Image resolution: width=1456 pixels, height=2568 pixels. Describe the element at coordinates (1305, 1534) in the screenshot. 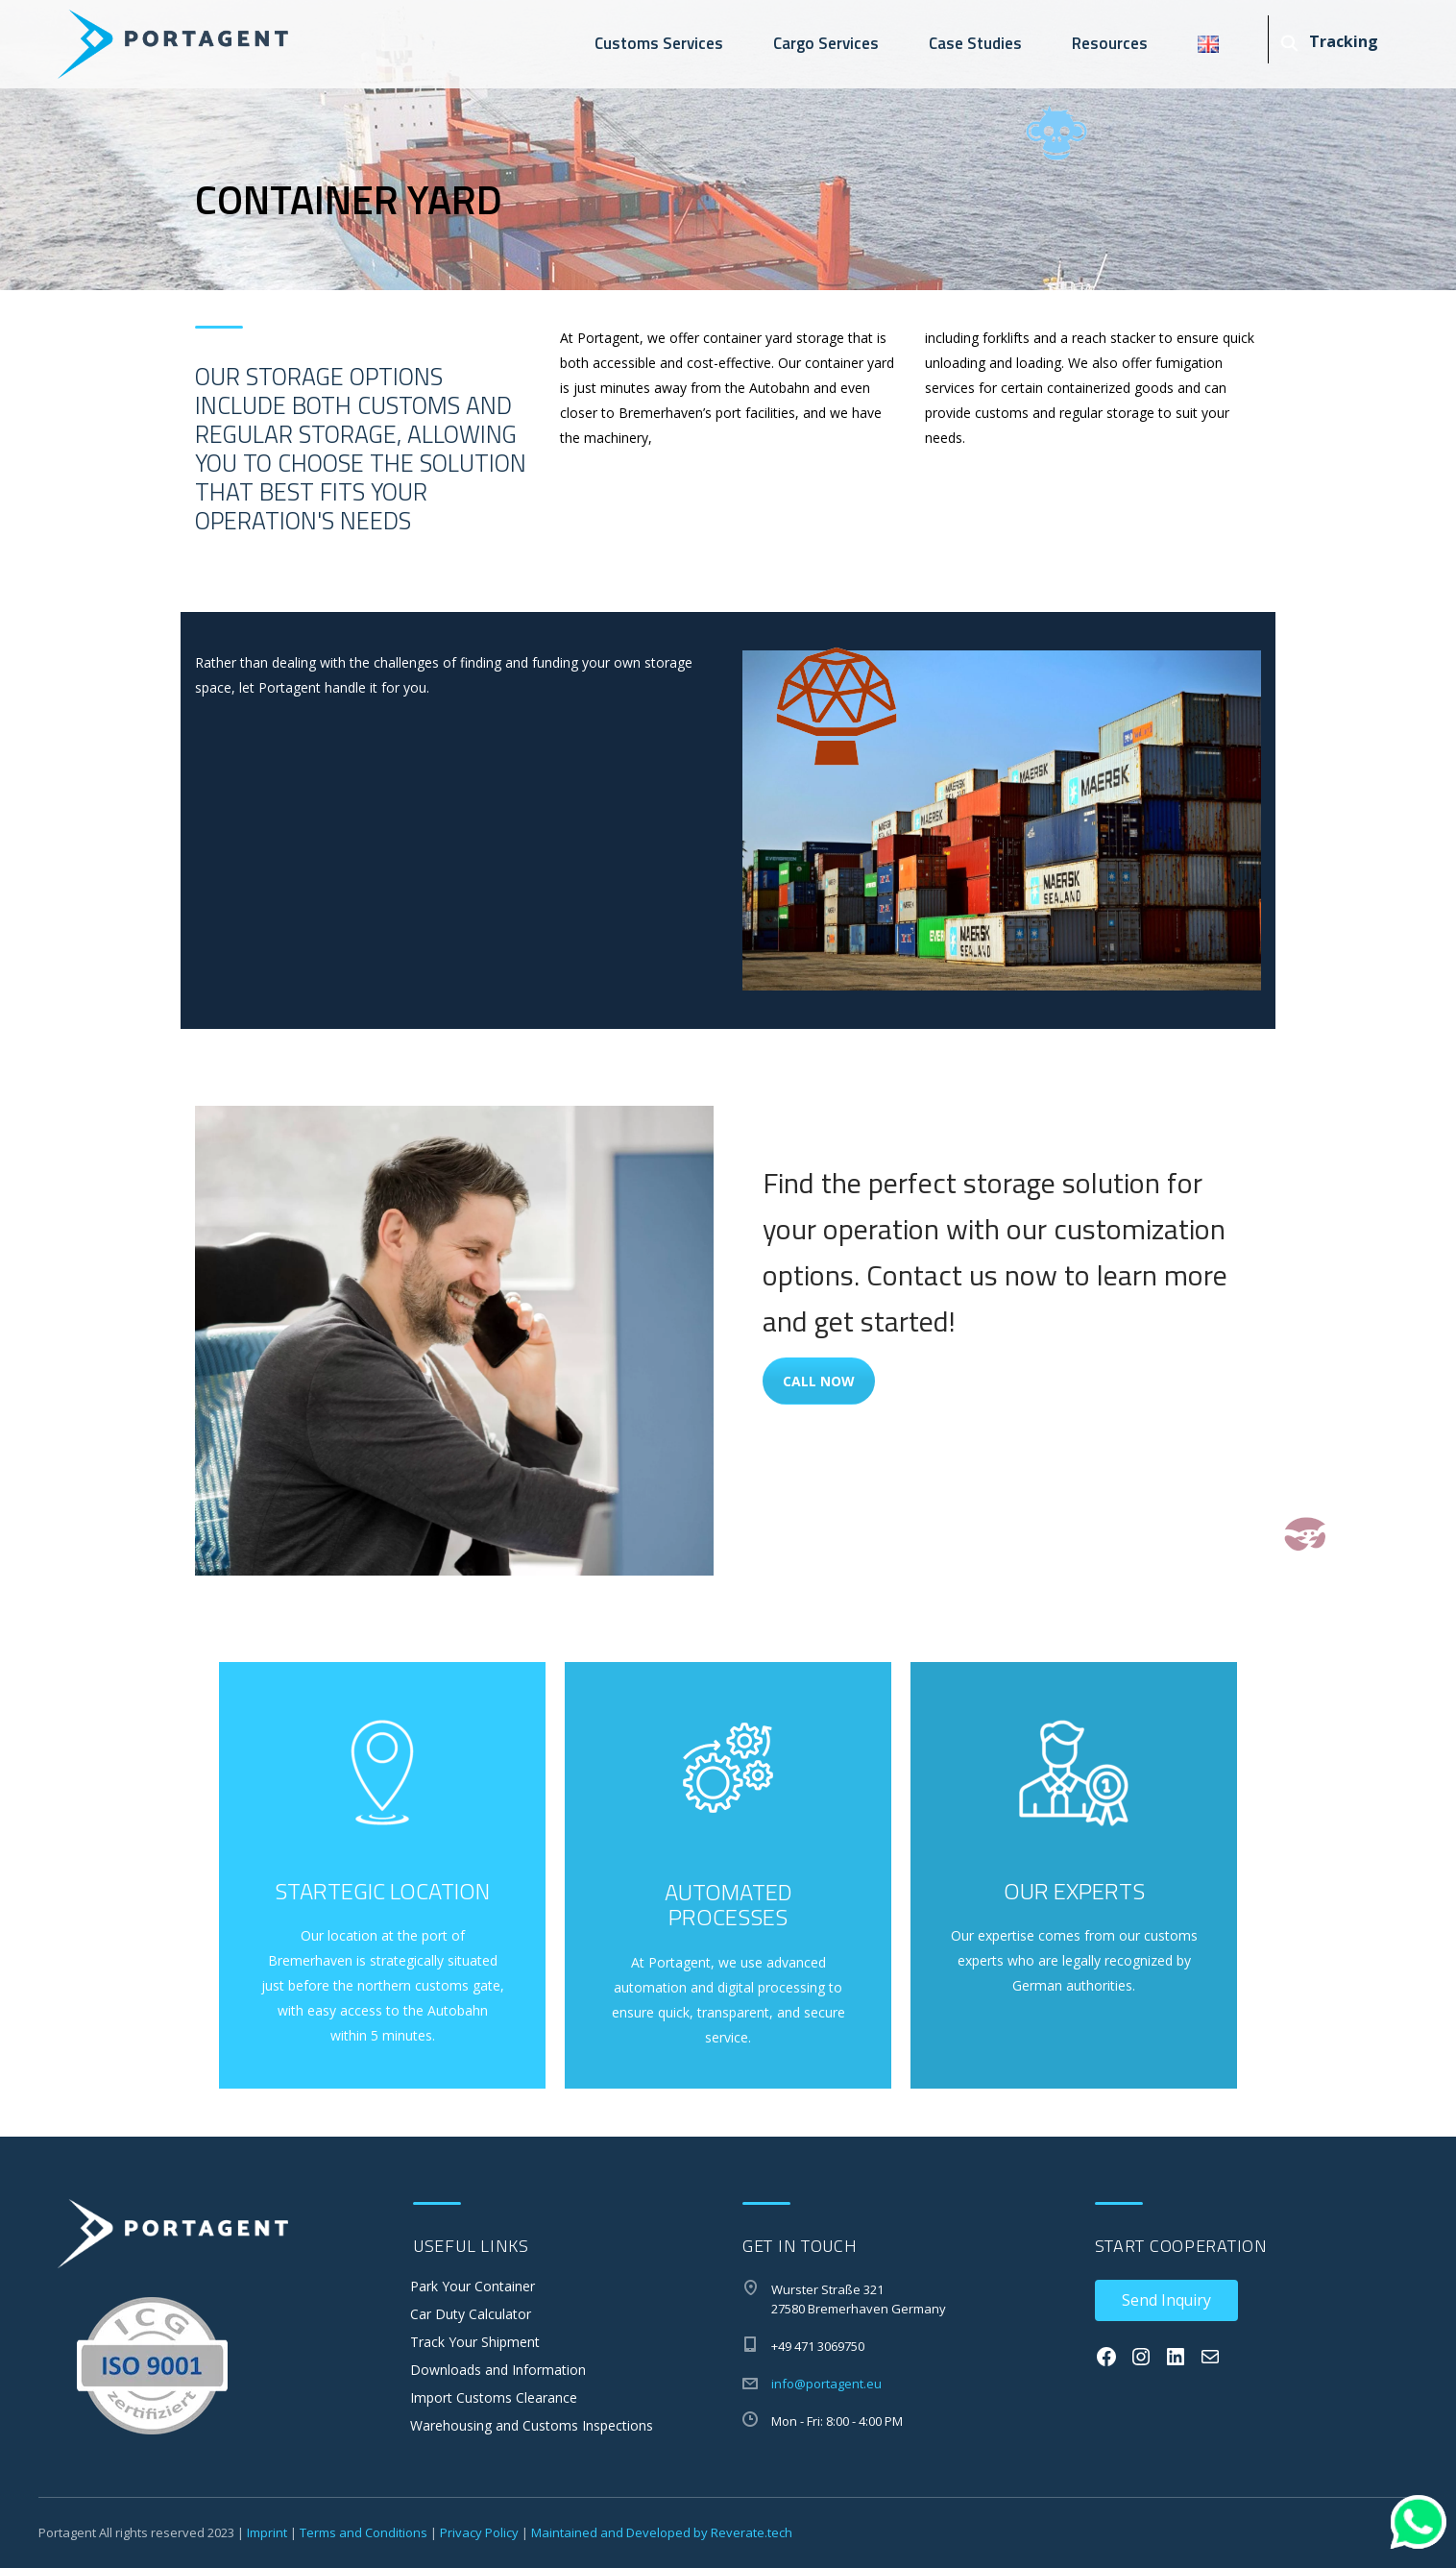

I see `crab character or creature in a game interface` at that location.